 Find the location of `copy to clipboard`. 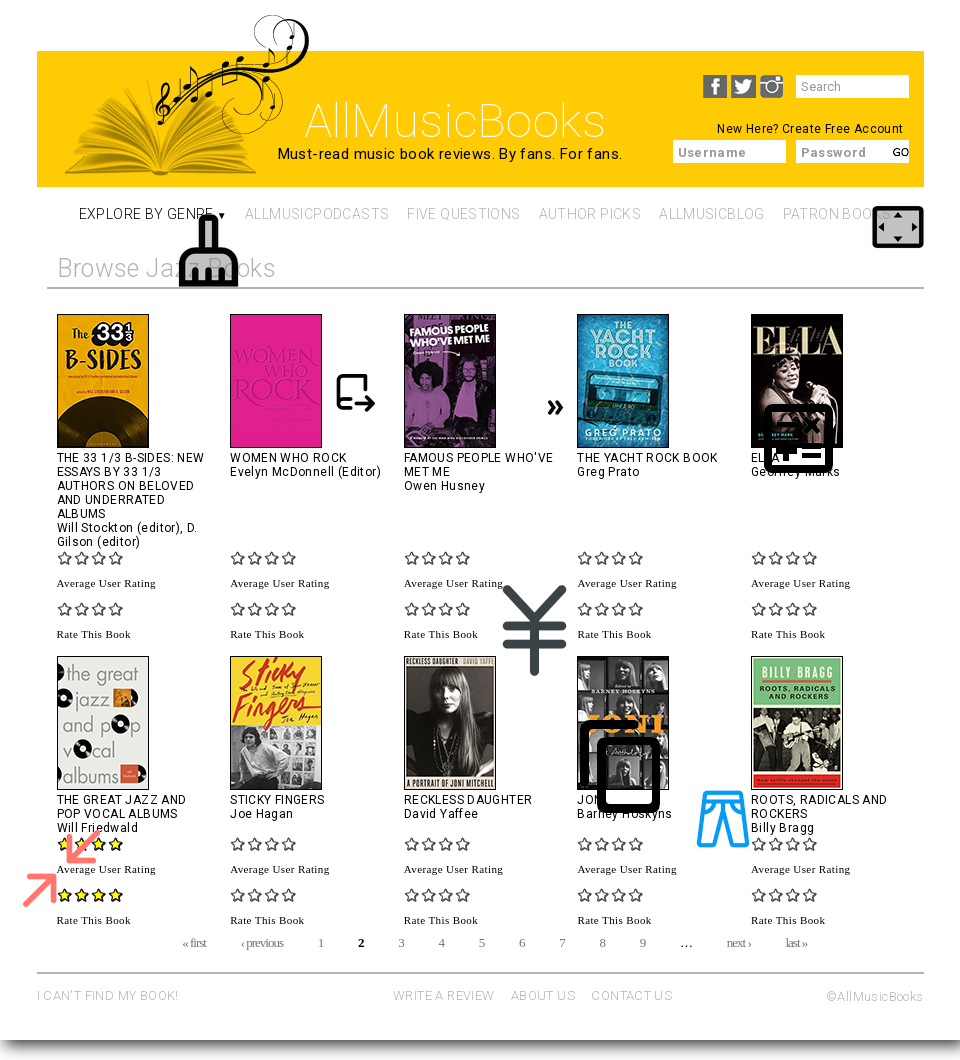

copy to clipboard is located at coordinates (622, 766).